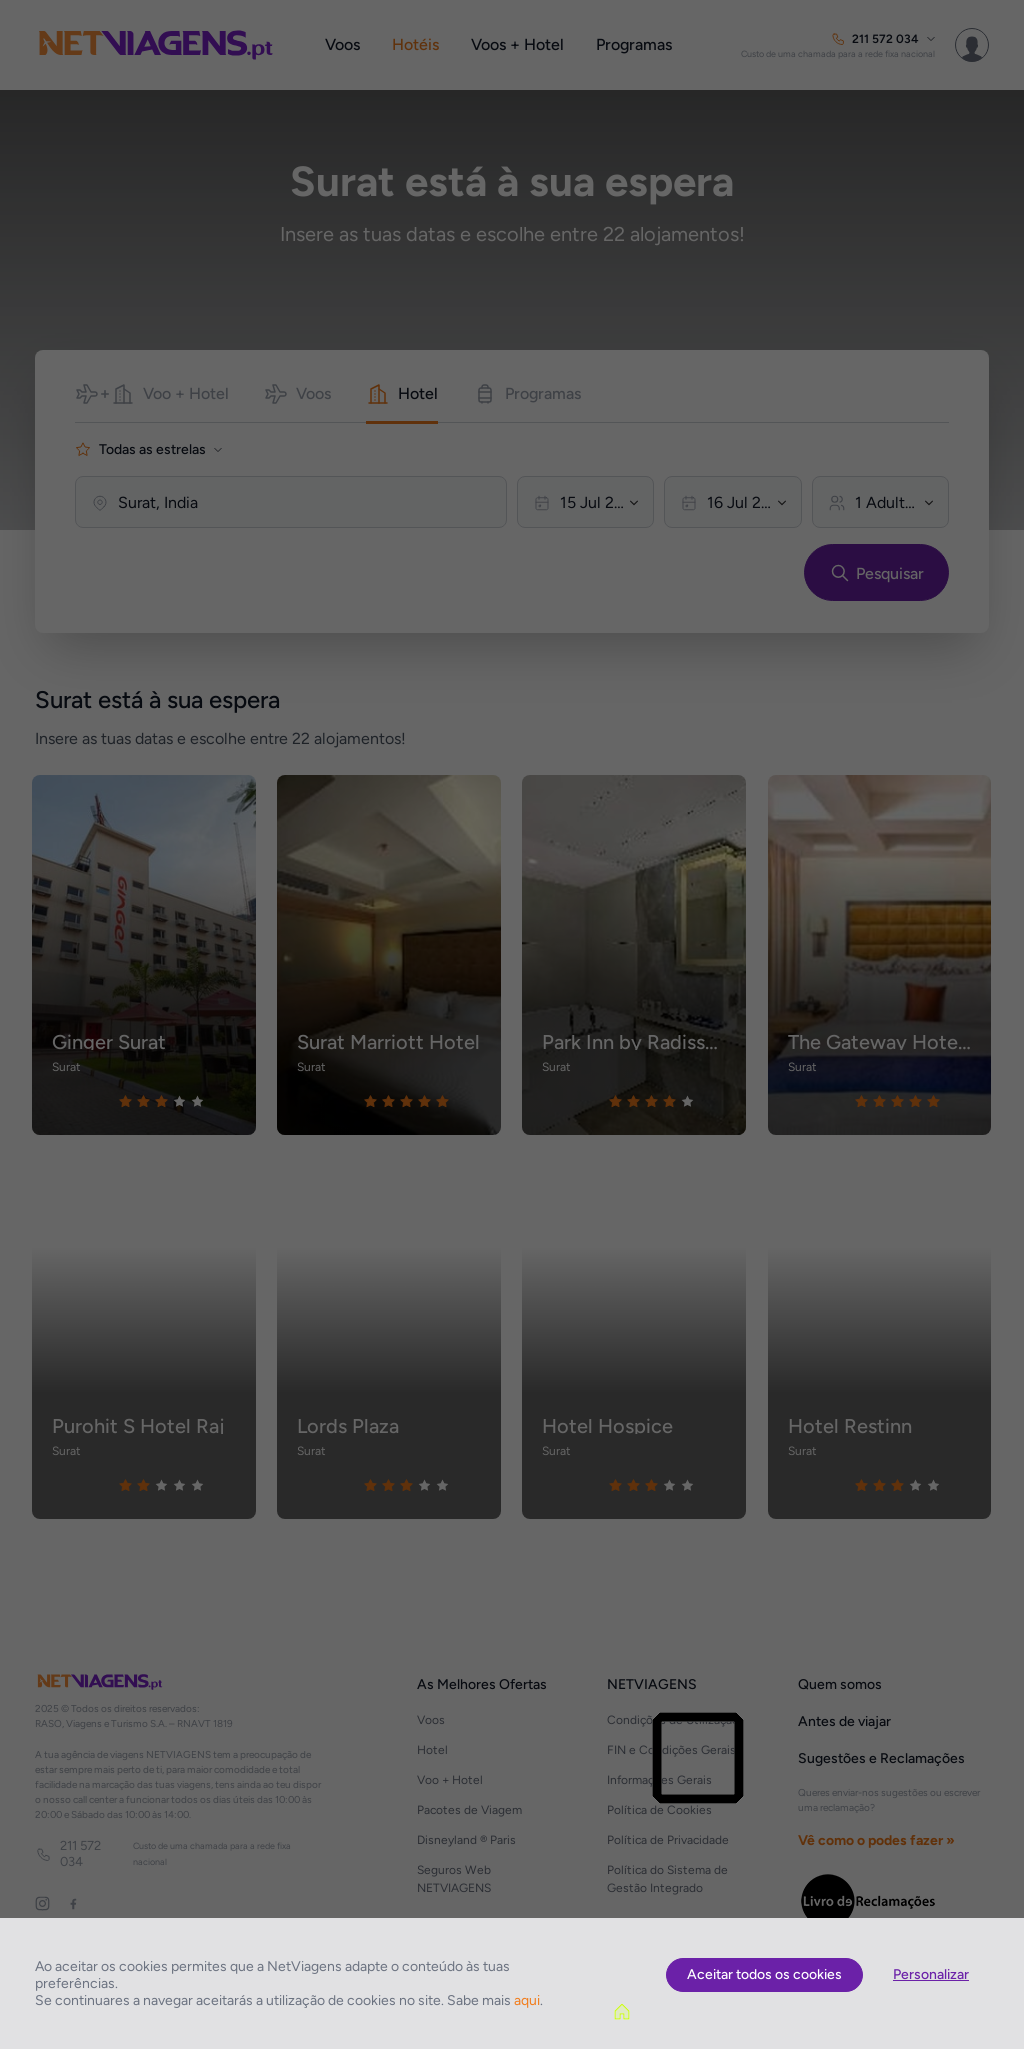  What do you see at coordinates (622, 2012) in the screenshot?
I see `navigate to home screen` at bounding box center [622, 2012].